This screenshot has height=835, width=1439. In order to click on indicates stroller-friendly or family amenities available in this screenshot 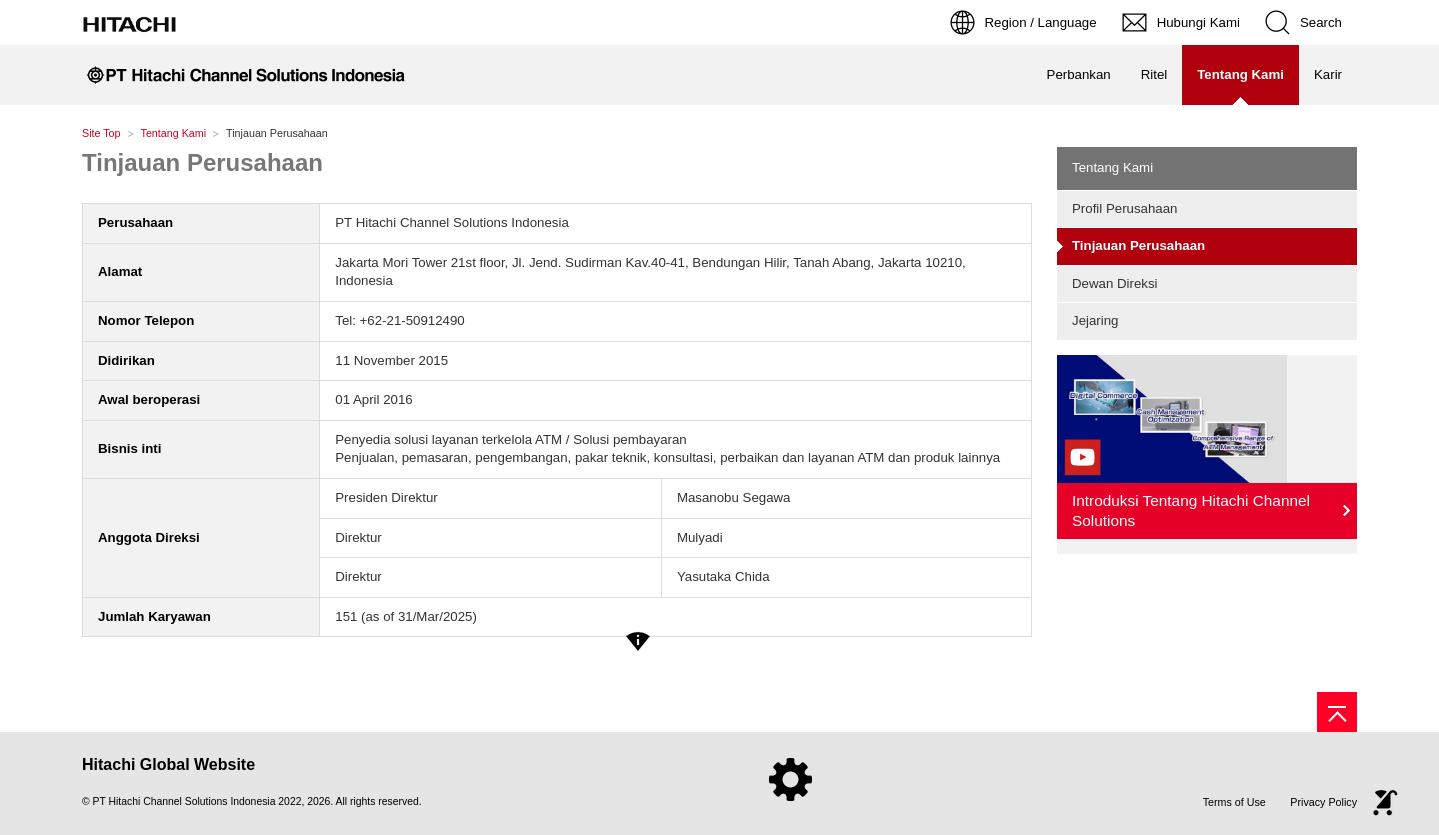, I will do `click(1384, 802)`.